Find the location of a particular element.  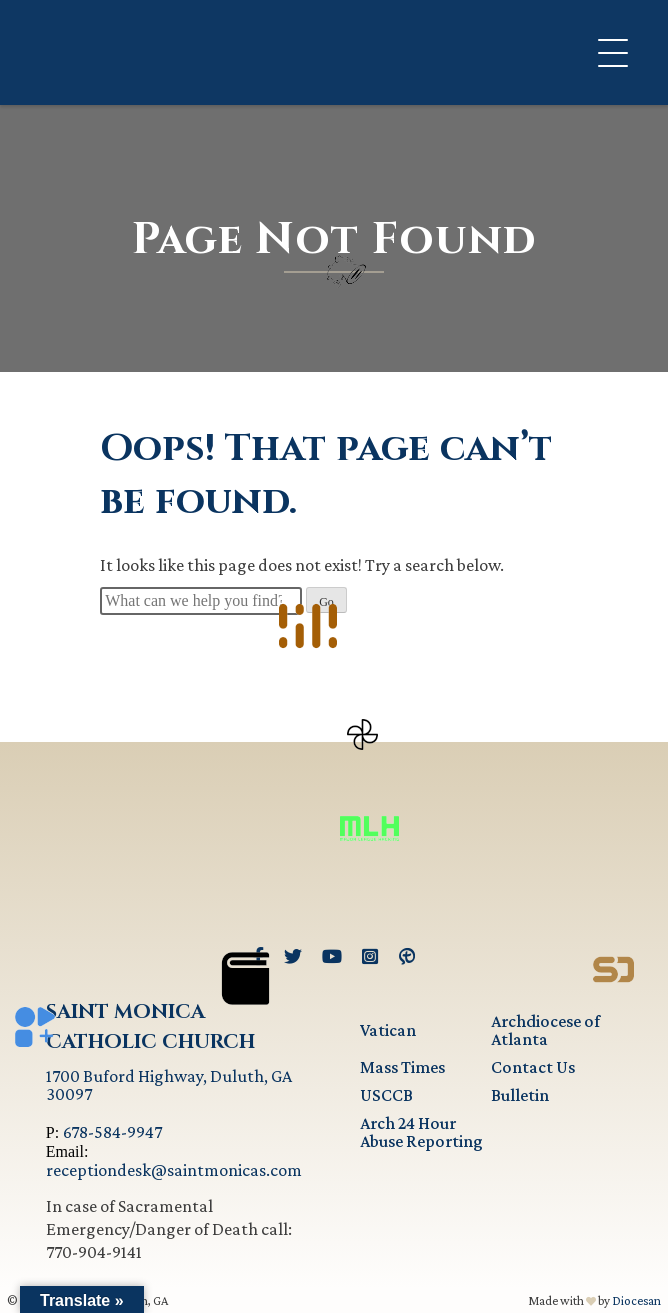

open google photos app is located at coordinates (362, 734).